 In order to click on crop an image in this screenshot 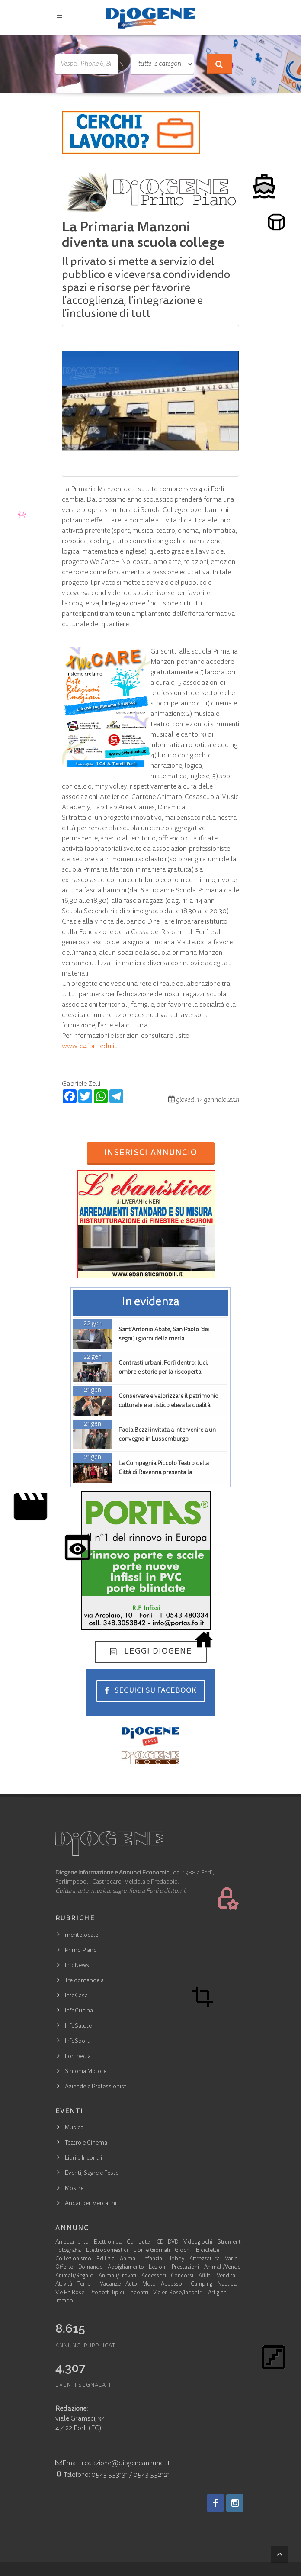, I will do `click(202, 1996)`.